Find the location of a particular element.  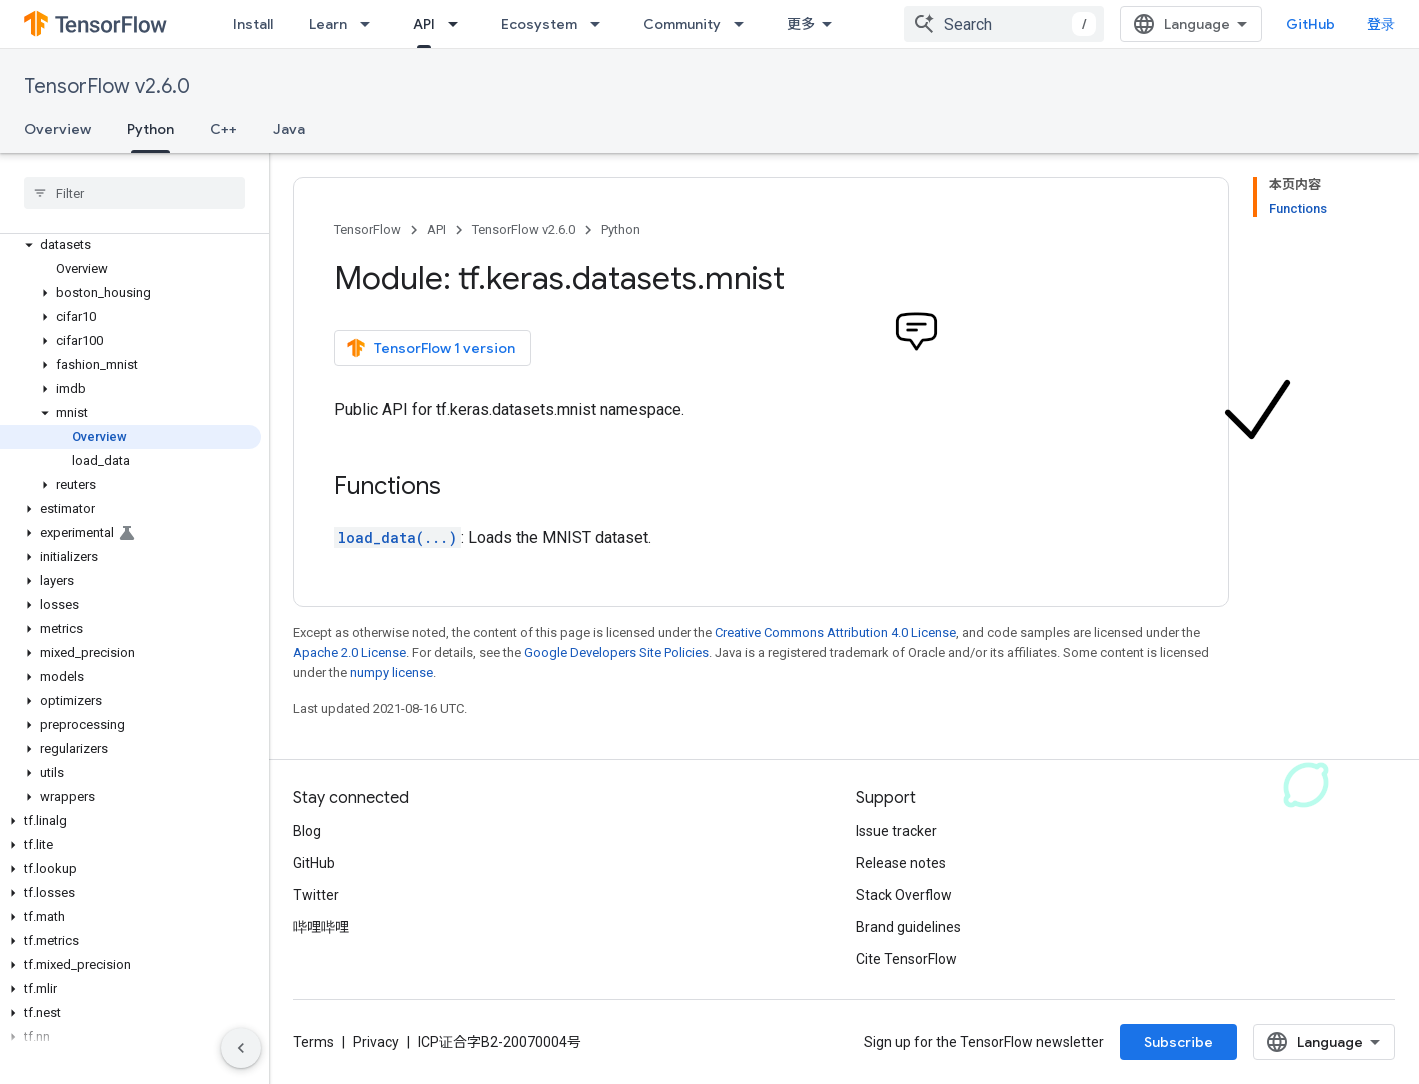

indicates citrus or lemon flavor is located at coordinates (1306, 785).